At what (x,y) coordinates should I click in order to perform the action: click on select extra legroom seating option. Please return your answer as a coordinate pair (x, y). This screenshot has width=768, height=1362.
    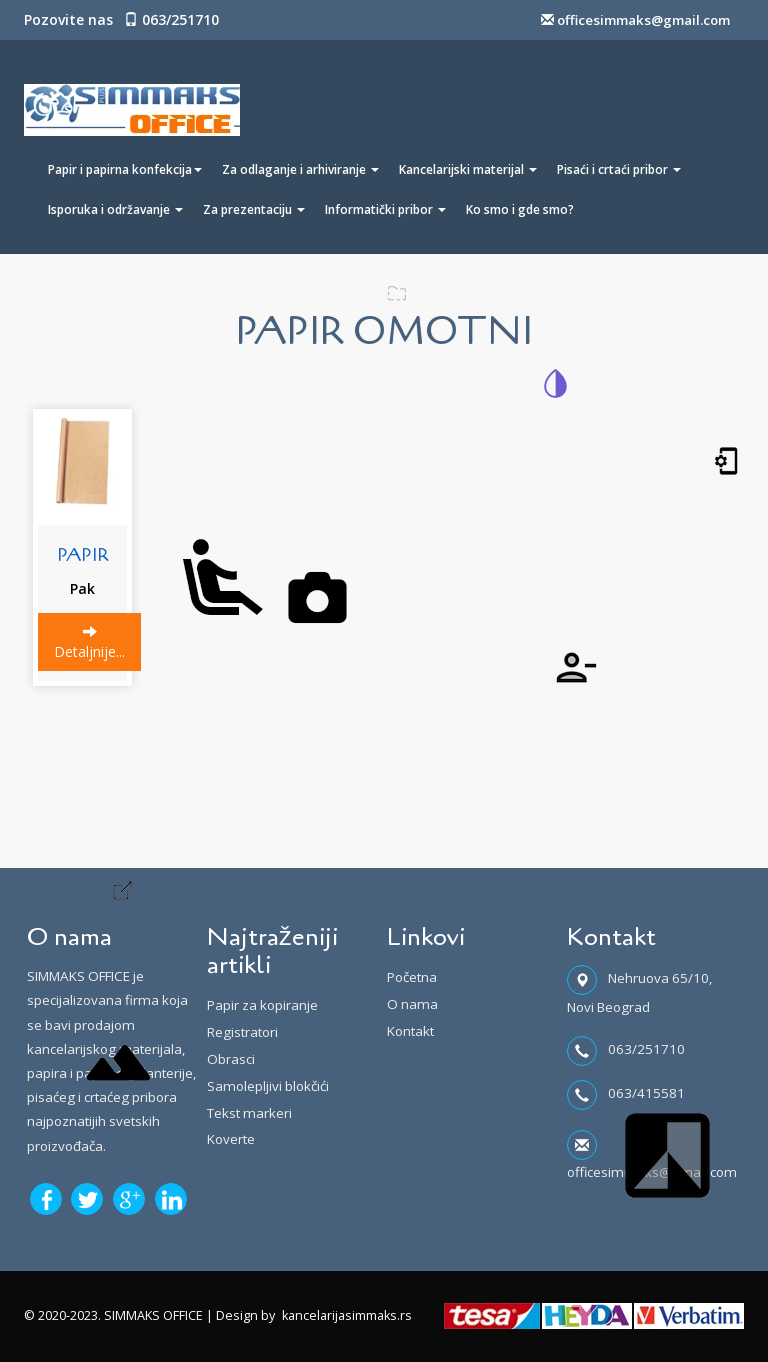
    Looking at the image, I should click on (223, 579).